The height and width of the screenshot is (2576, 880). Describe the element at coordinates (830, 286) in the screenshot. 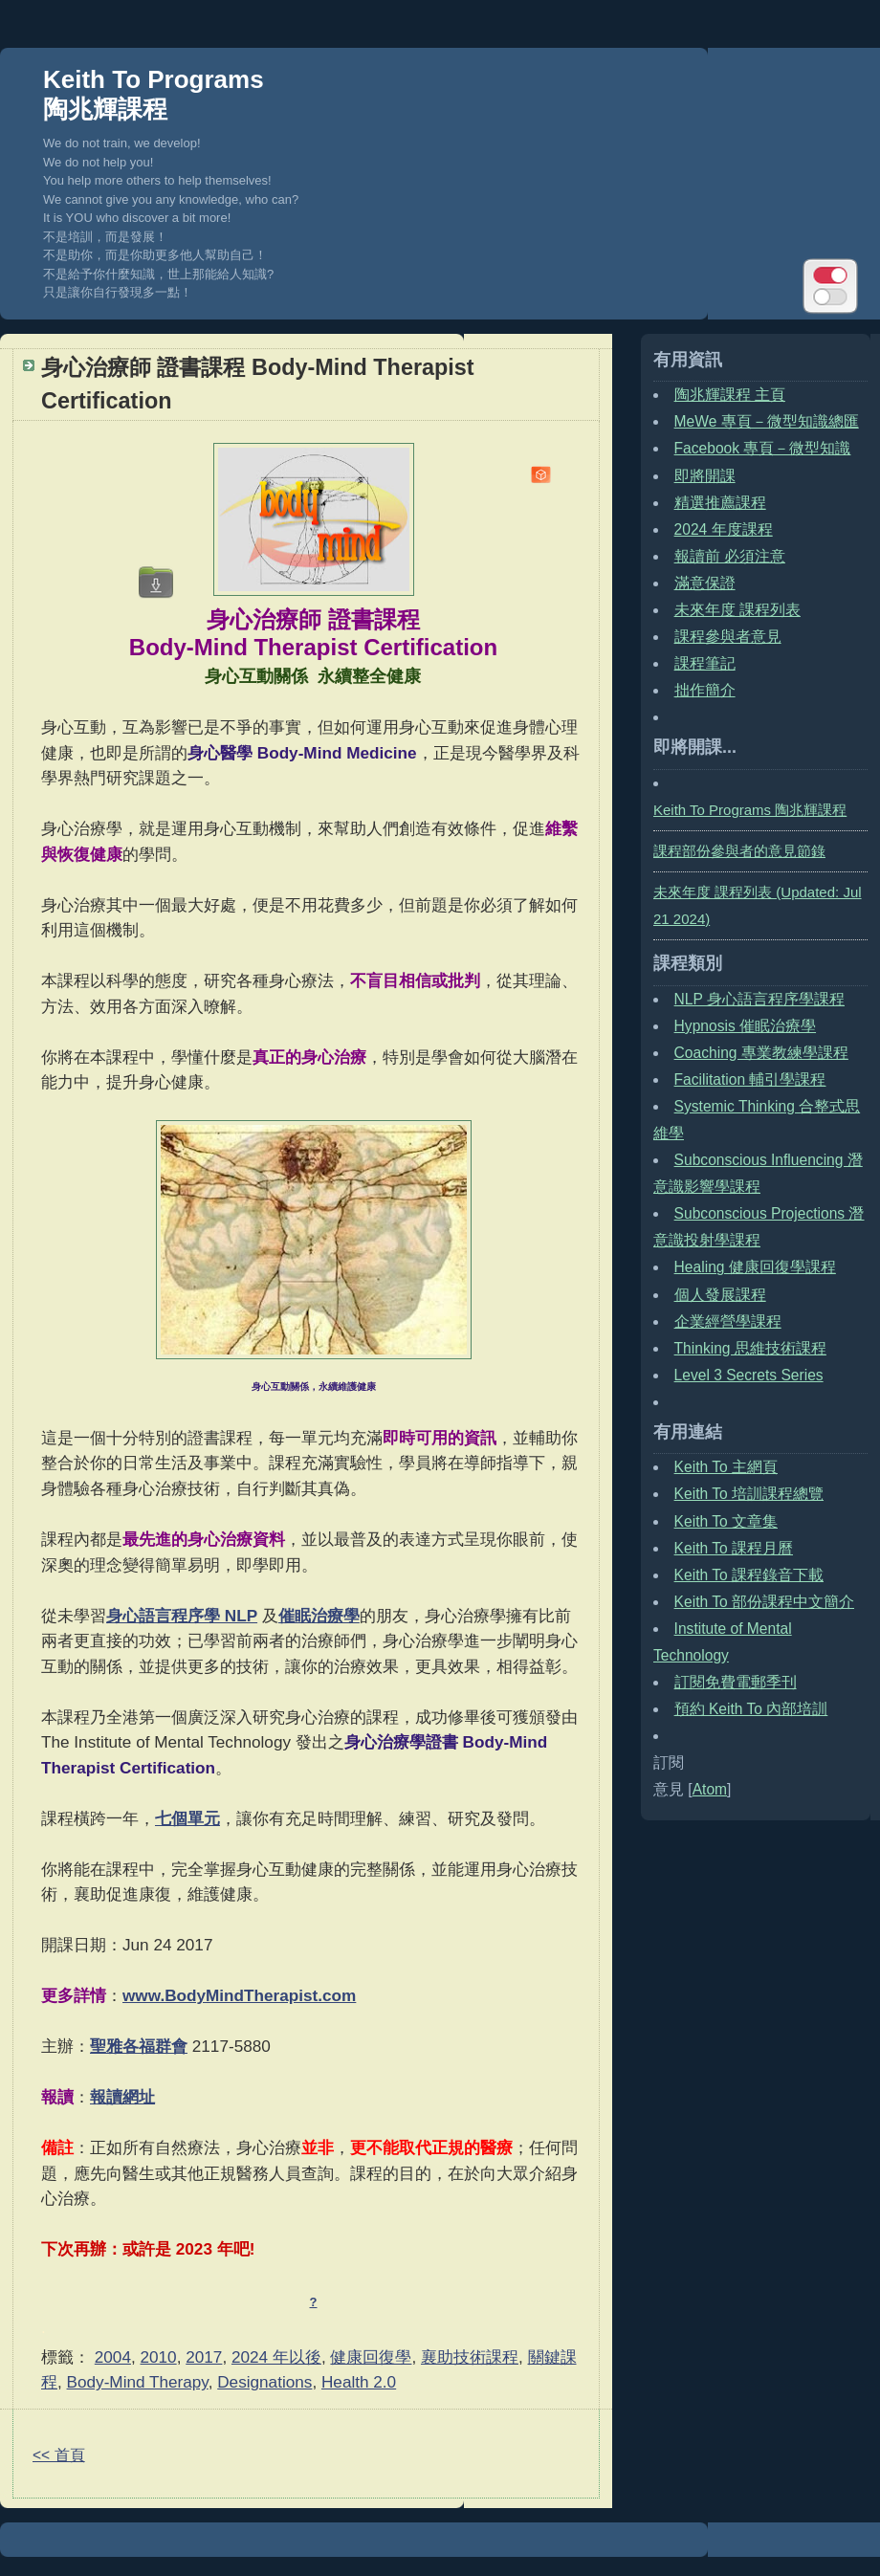

I see `open system settings or preferences` at that location.